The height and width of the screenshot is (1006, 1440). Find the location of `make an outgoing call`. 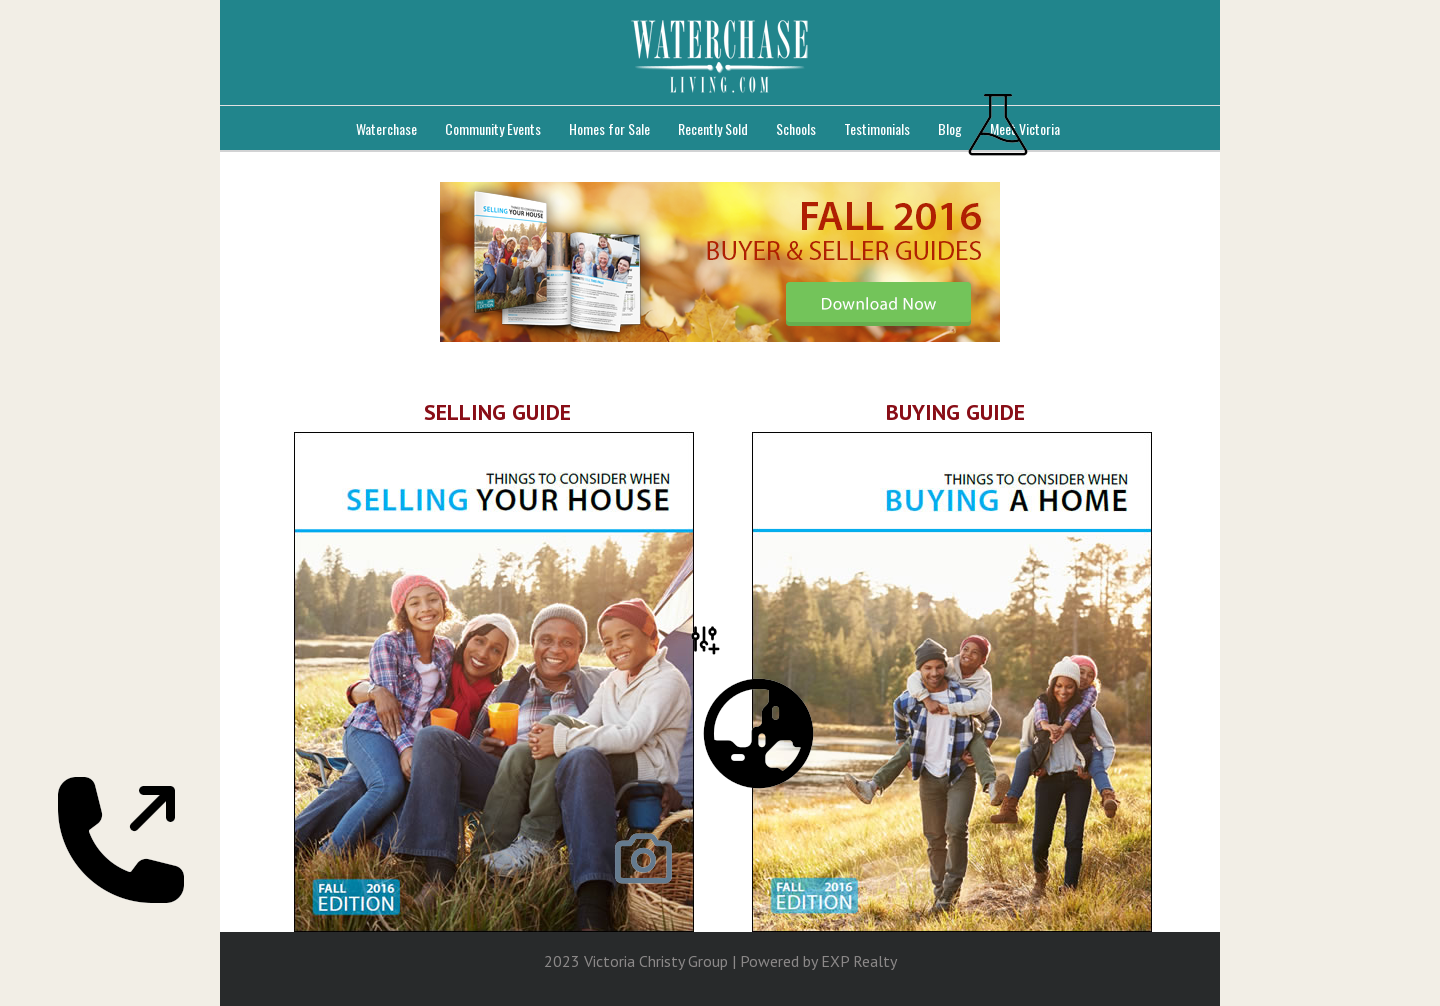

make an outgoing call is located at coordinates (121, 840).